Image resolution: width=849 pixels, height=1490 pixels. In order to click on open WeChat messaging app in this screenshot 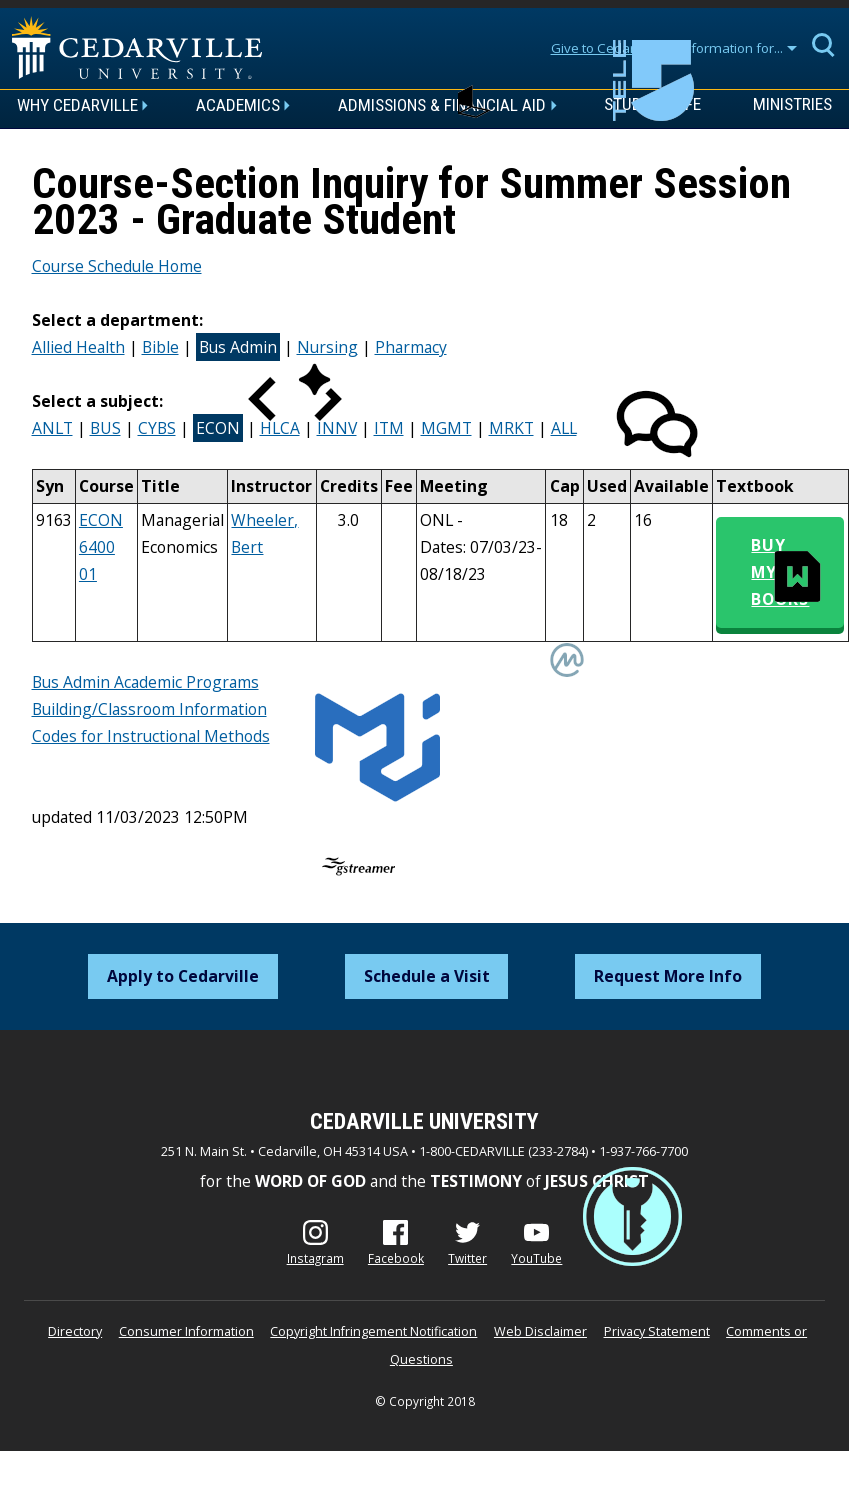, I will do `click(657, 423)`.